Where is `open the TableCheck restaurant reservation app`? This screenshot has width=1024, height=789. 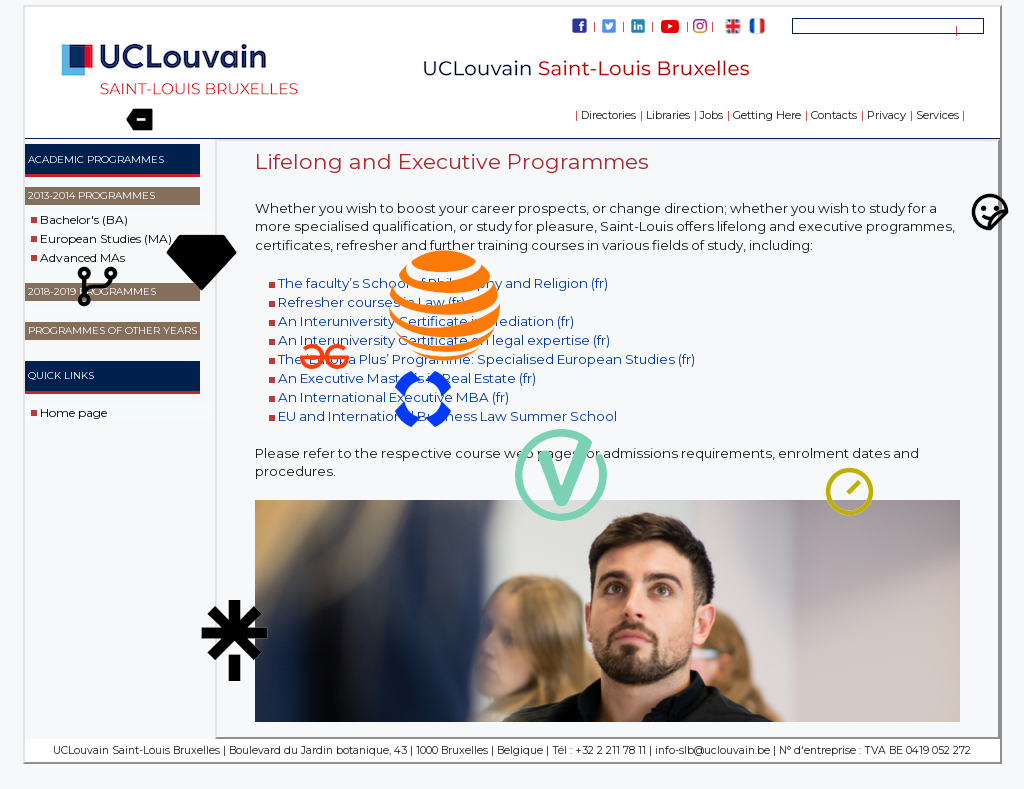
open the TableCheck restaurant reservation app is located at coordinates (423, 399).